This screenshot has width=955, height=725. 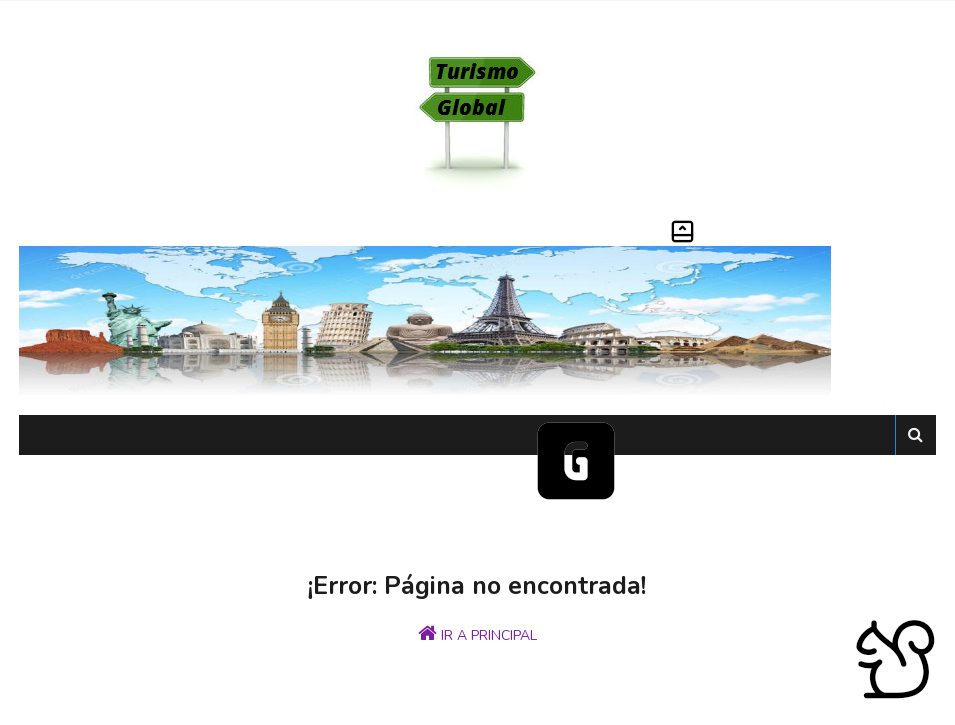 I want to click on expand the bottom bar panel, so click(x=682, y=231).